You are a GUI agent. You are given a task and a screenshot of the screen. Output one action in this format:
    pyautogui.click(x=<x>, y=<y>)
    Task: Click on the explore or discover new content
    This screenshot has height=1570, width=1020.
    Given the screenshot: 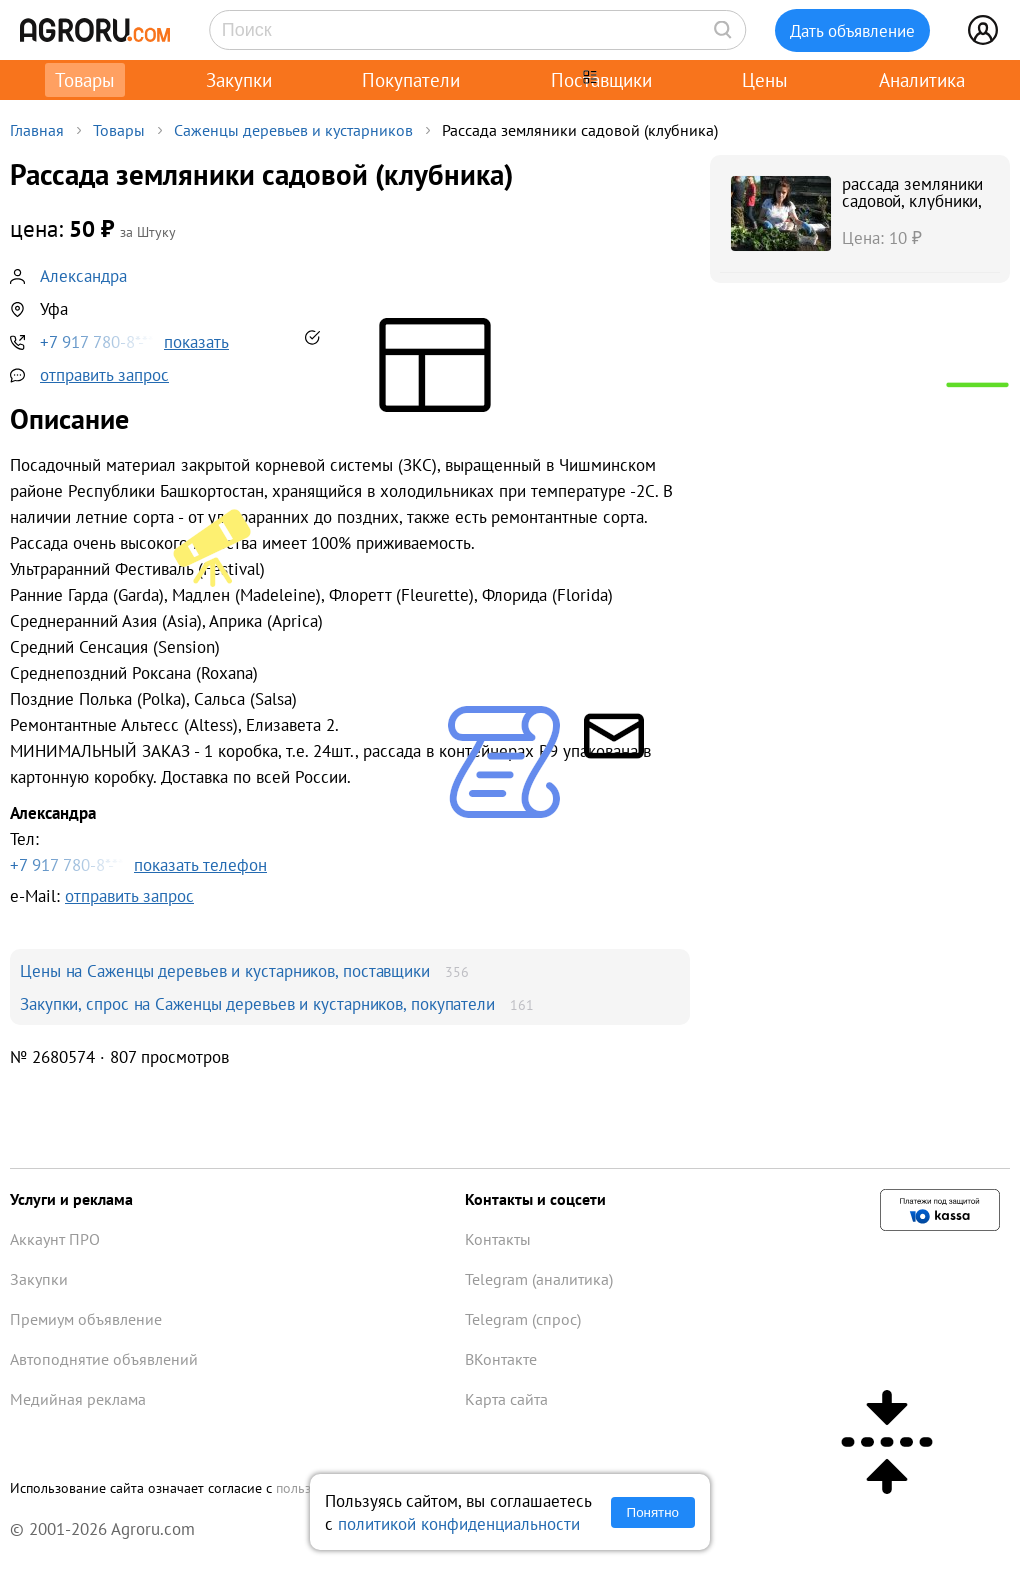 What is the action you would take?
    pyautogui.click(x=213, y=546)
    